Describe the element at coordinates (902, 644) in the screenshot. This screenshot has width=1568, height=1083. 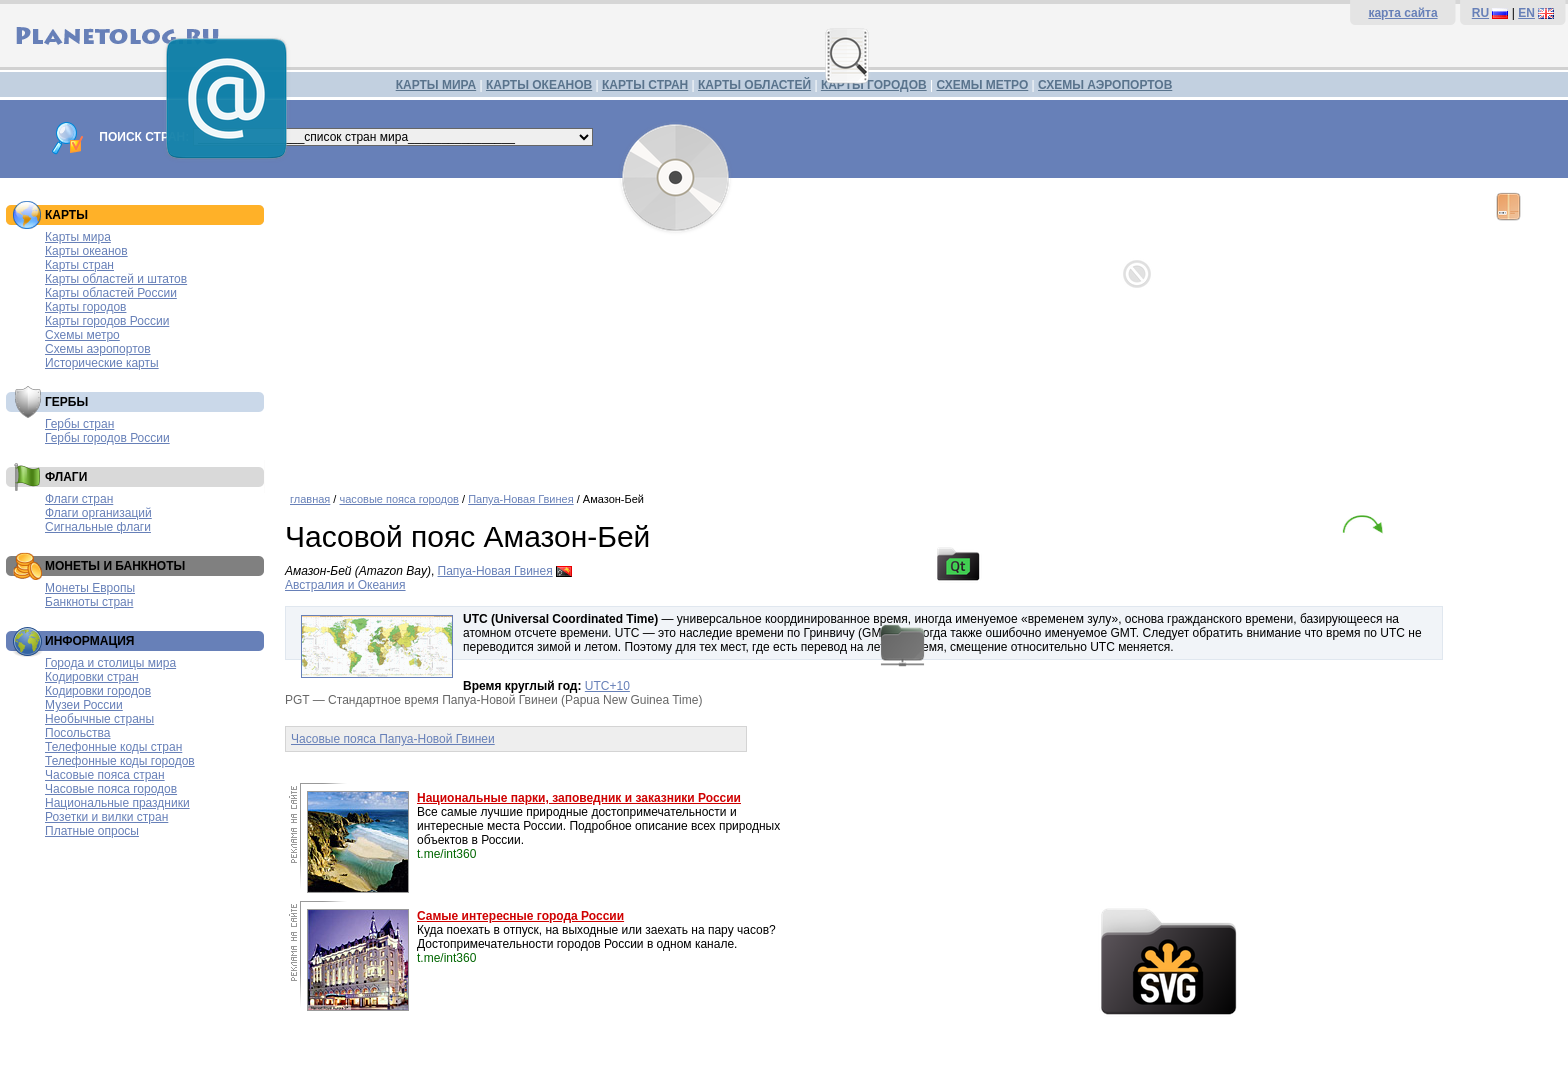
I see `access a remote or network folder` at that location.